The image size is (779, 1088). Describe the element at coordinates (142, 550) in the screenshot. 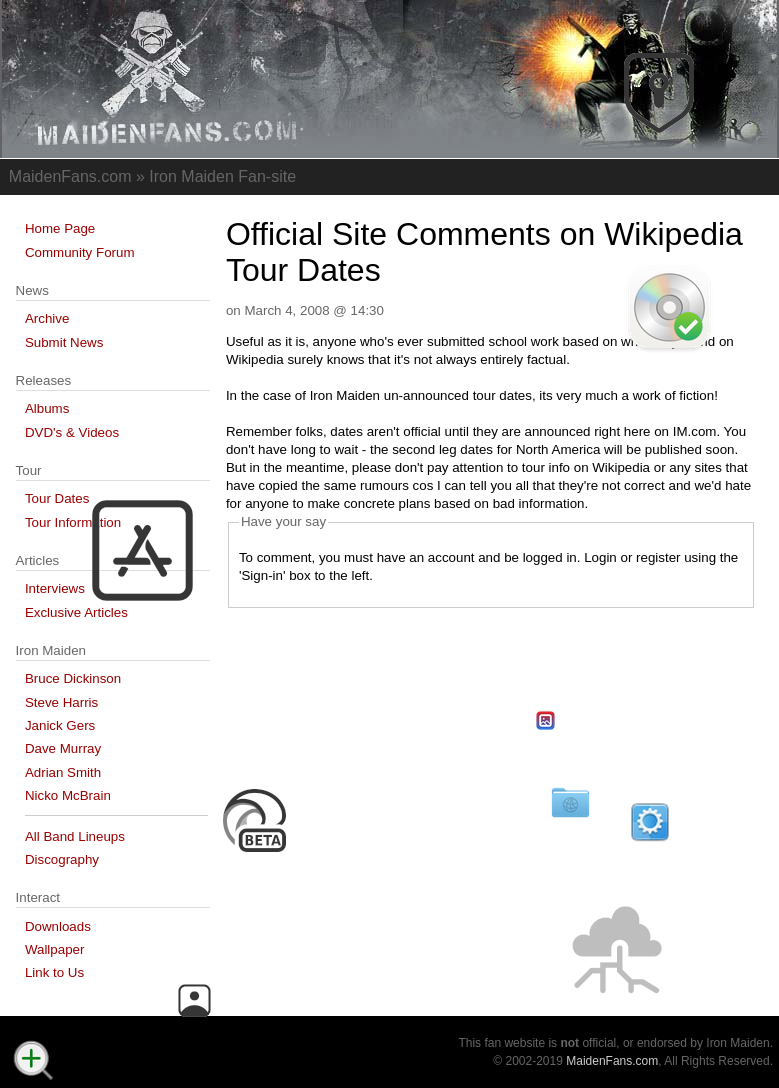

I see `open the app store` at that location.